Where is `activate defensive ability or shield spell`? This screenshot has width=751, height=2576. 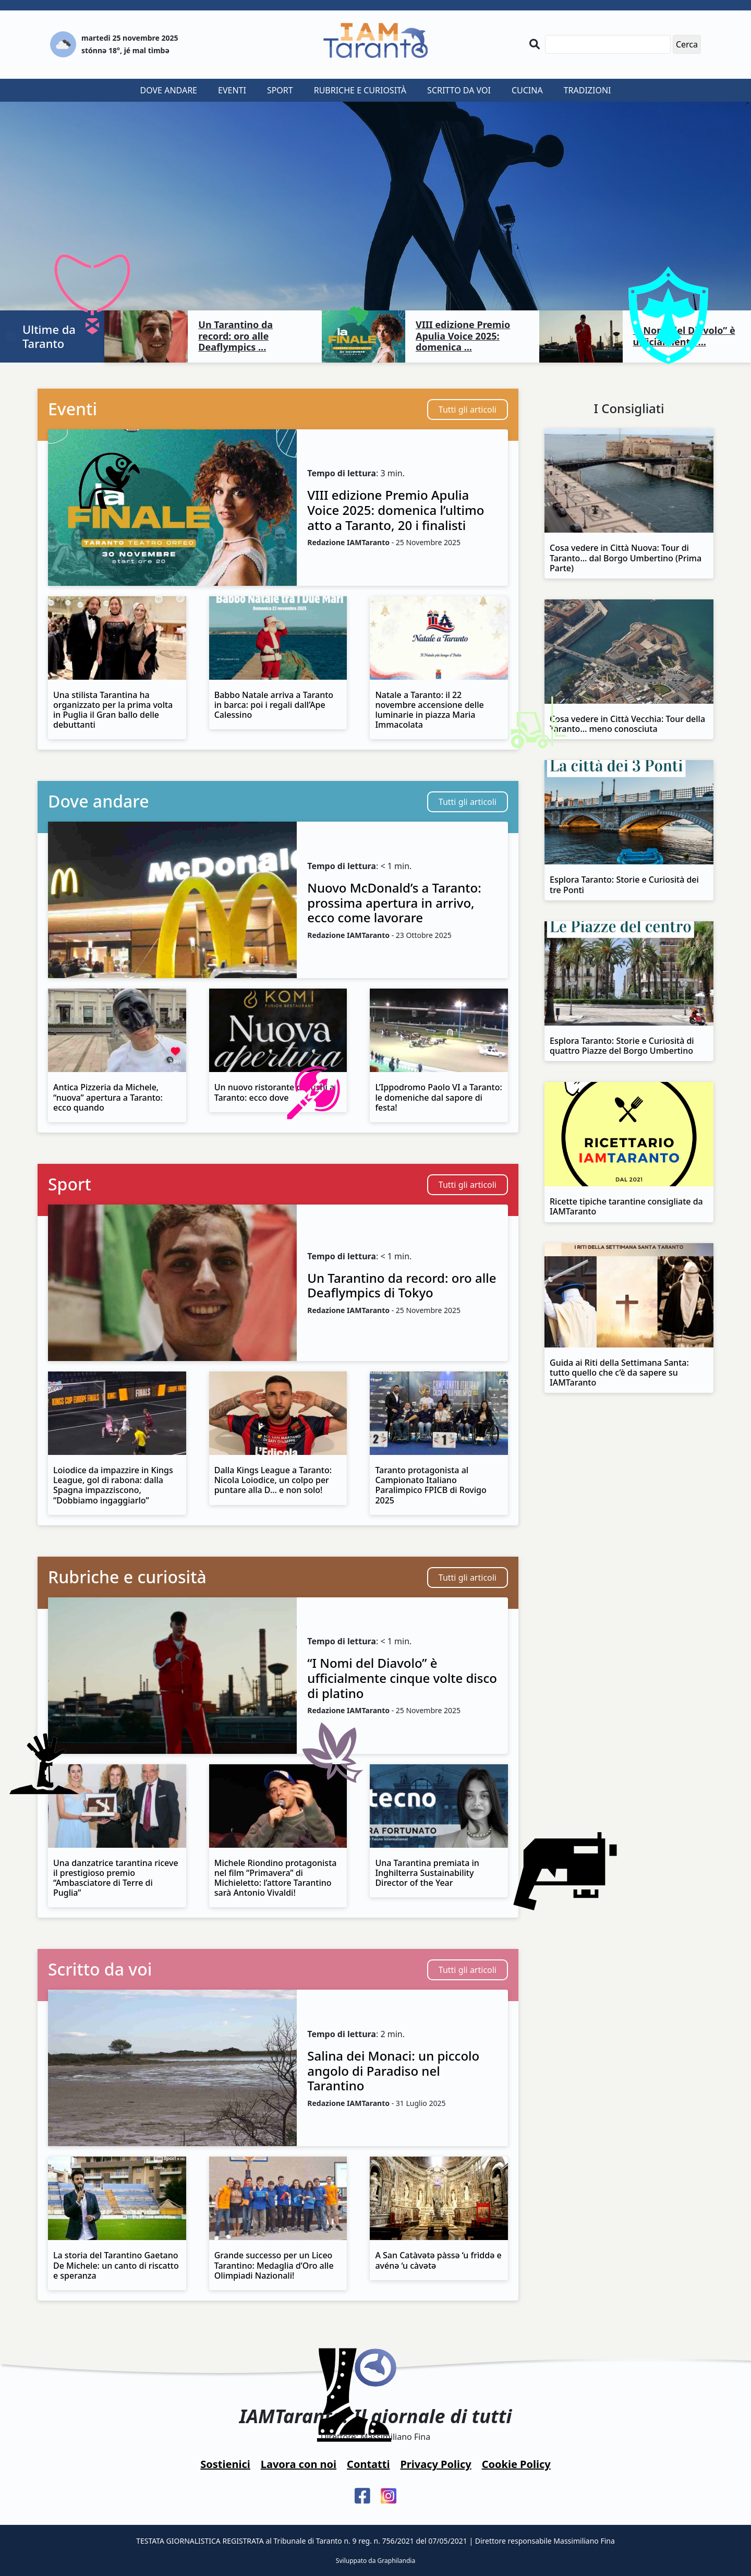 activate defensive ability or shield spell is located at coordinates (668, 315).